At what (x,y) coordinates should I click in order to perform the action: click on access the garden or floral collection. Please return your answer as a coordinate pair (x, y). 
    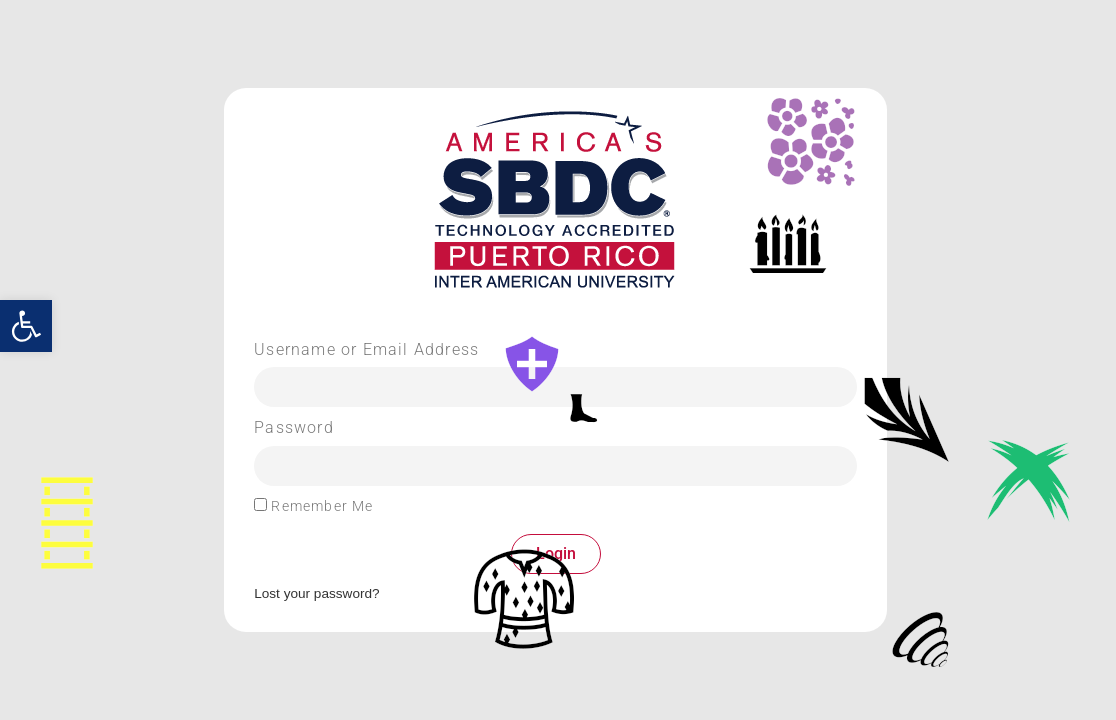
    Looking at the image, I should click on (811, 142).